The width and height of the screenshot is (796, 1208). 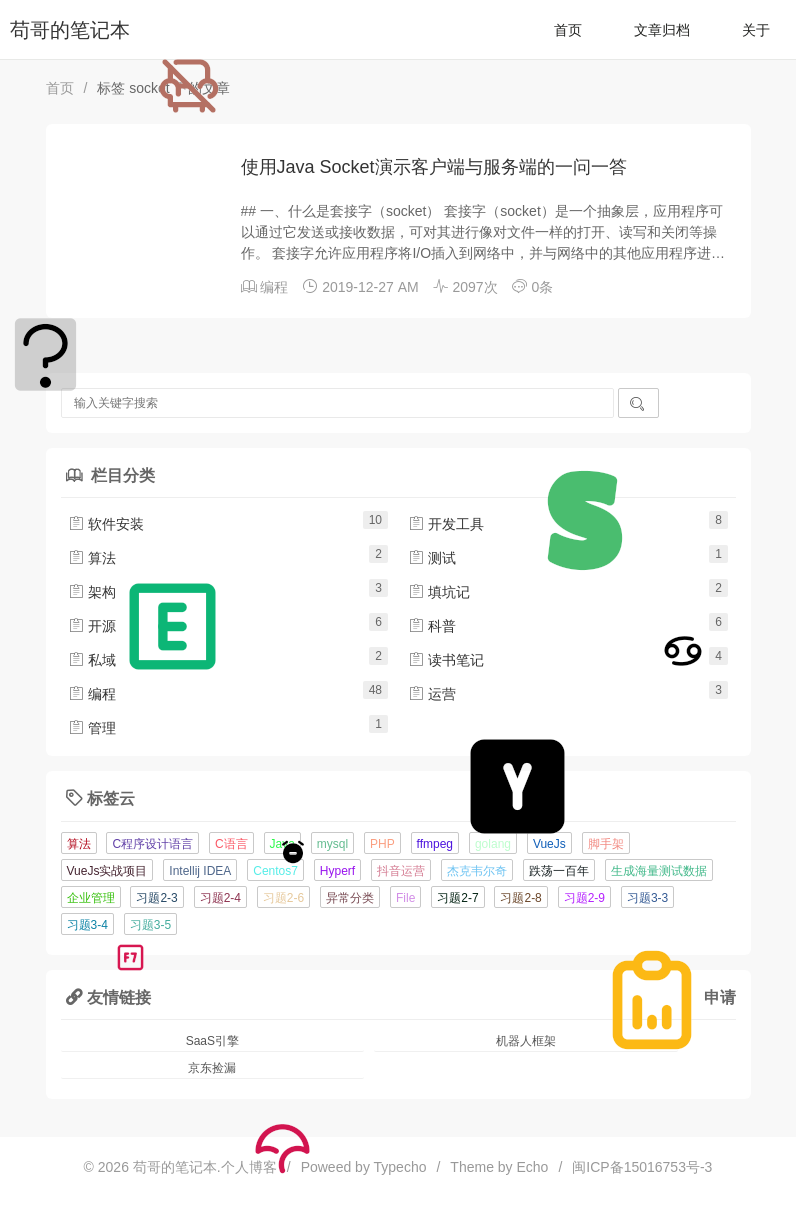 What do you see at coordinates (683, 651) in the screenshot?
I see `indicates cancer zodiac sign` at bounding box center [683, 651].